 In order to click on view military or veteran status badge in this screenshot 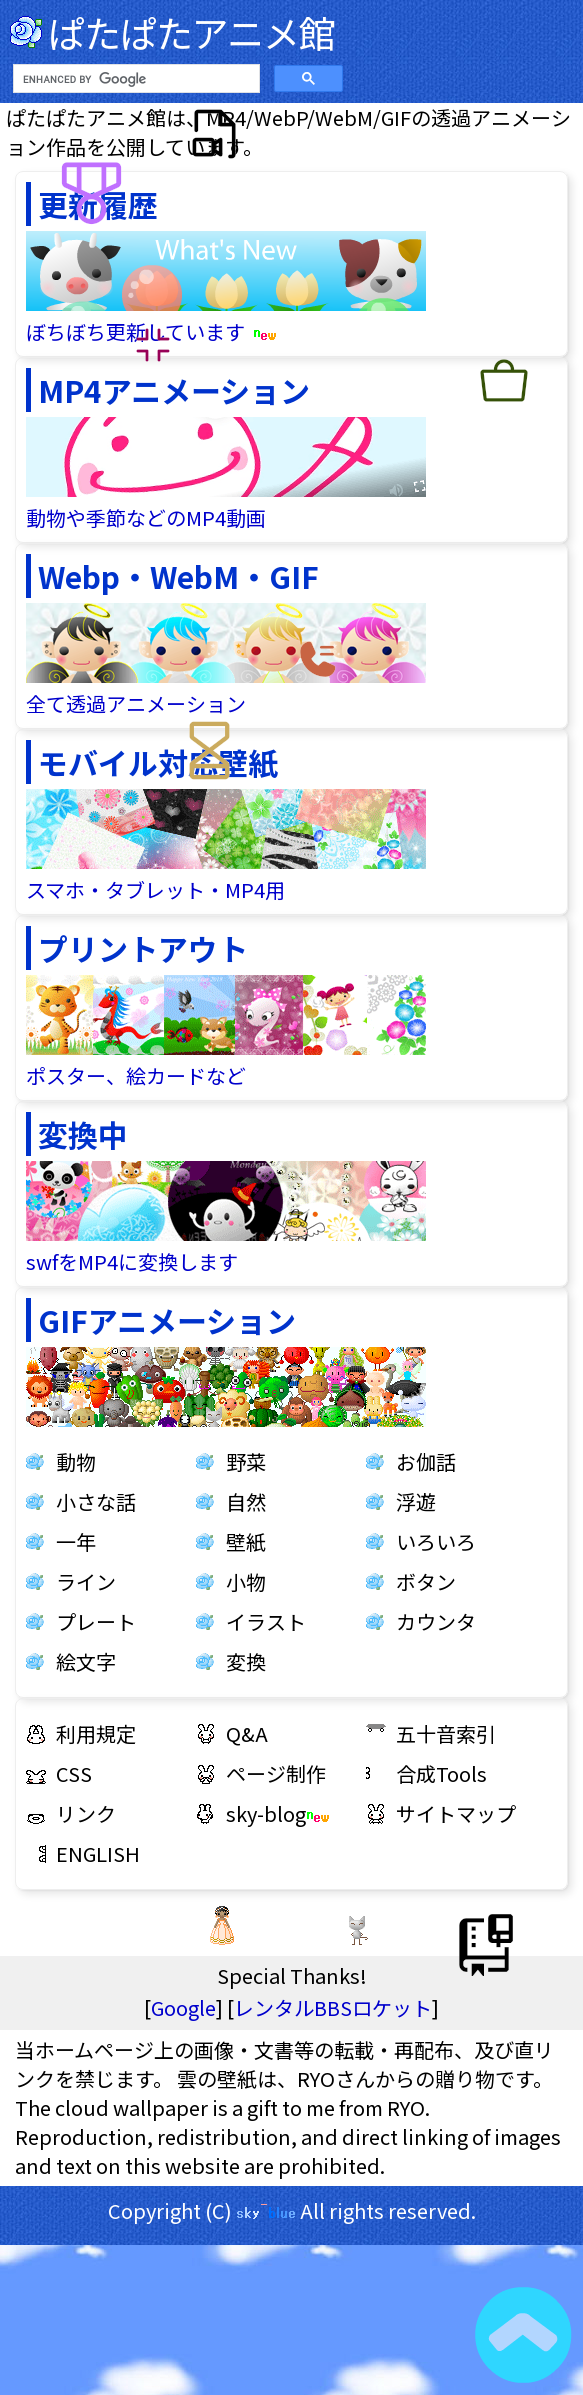, I will do `click(91, 189)`.